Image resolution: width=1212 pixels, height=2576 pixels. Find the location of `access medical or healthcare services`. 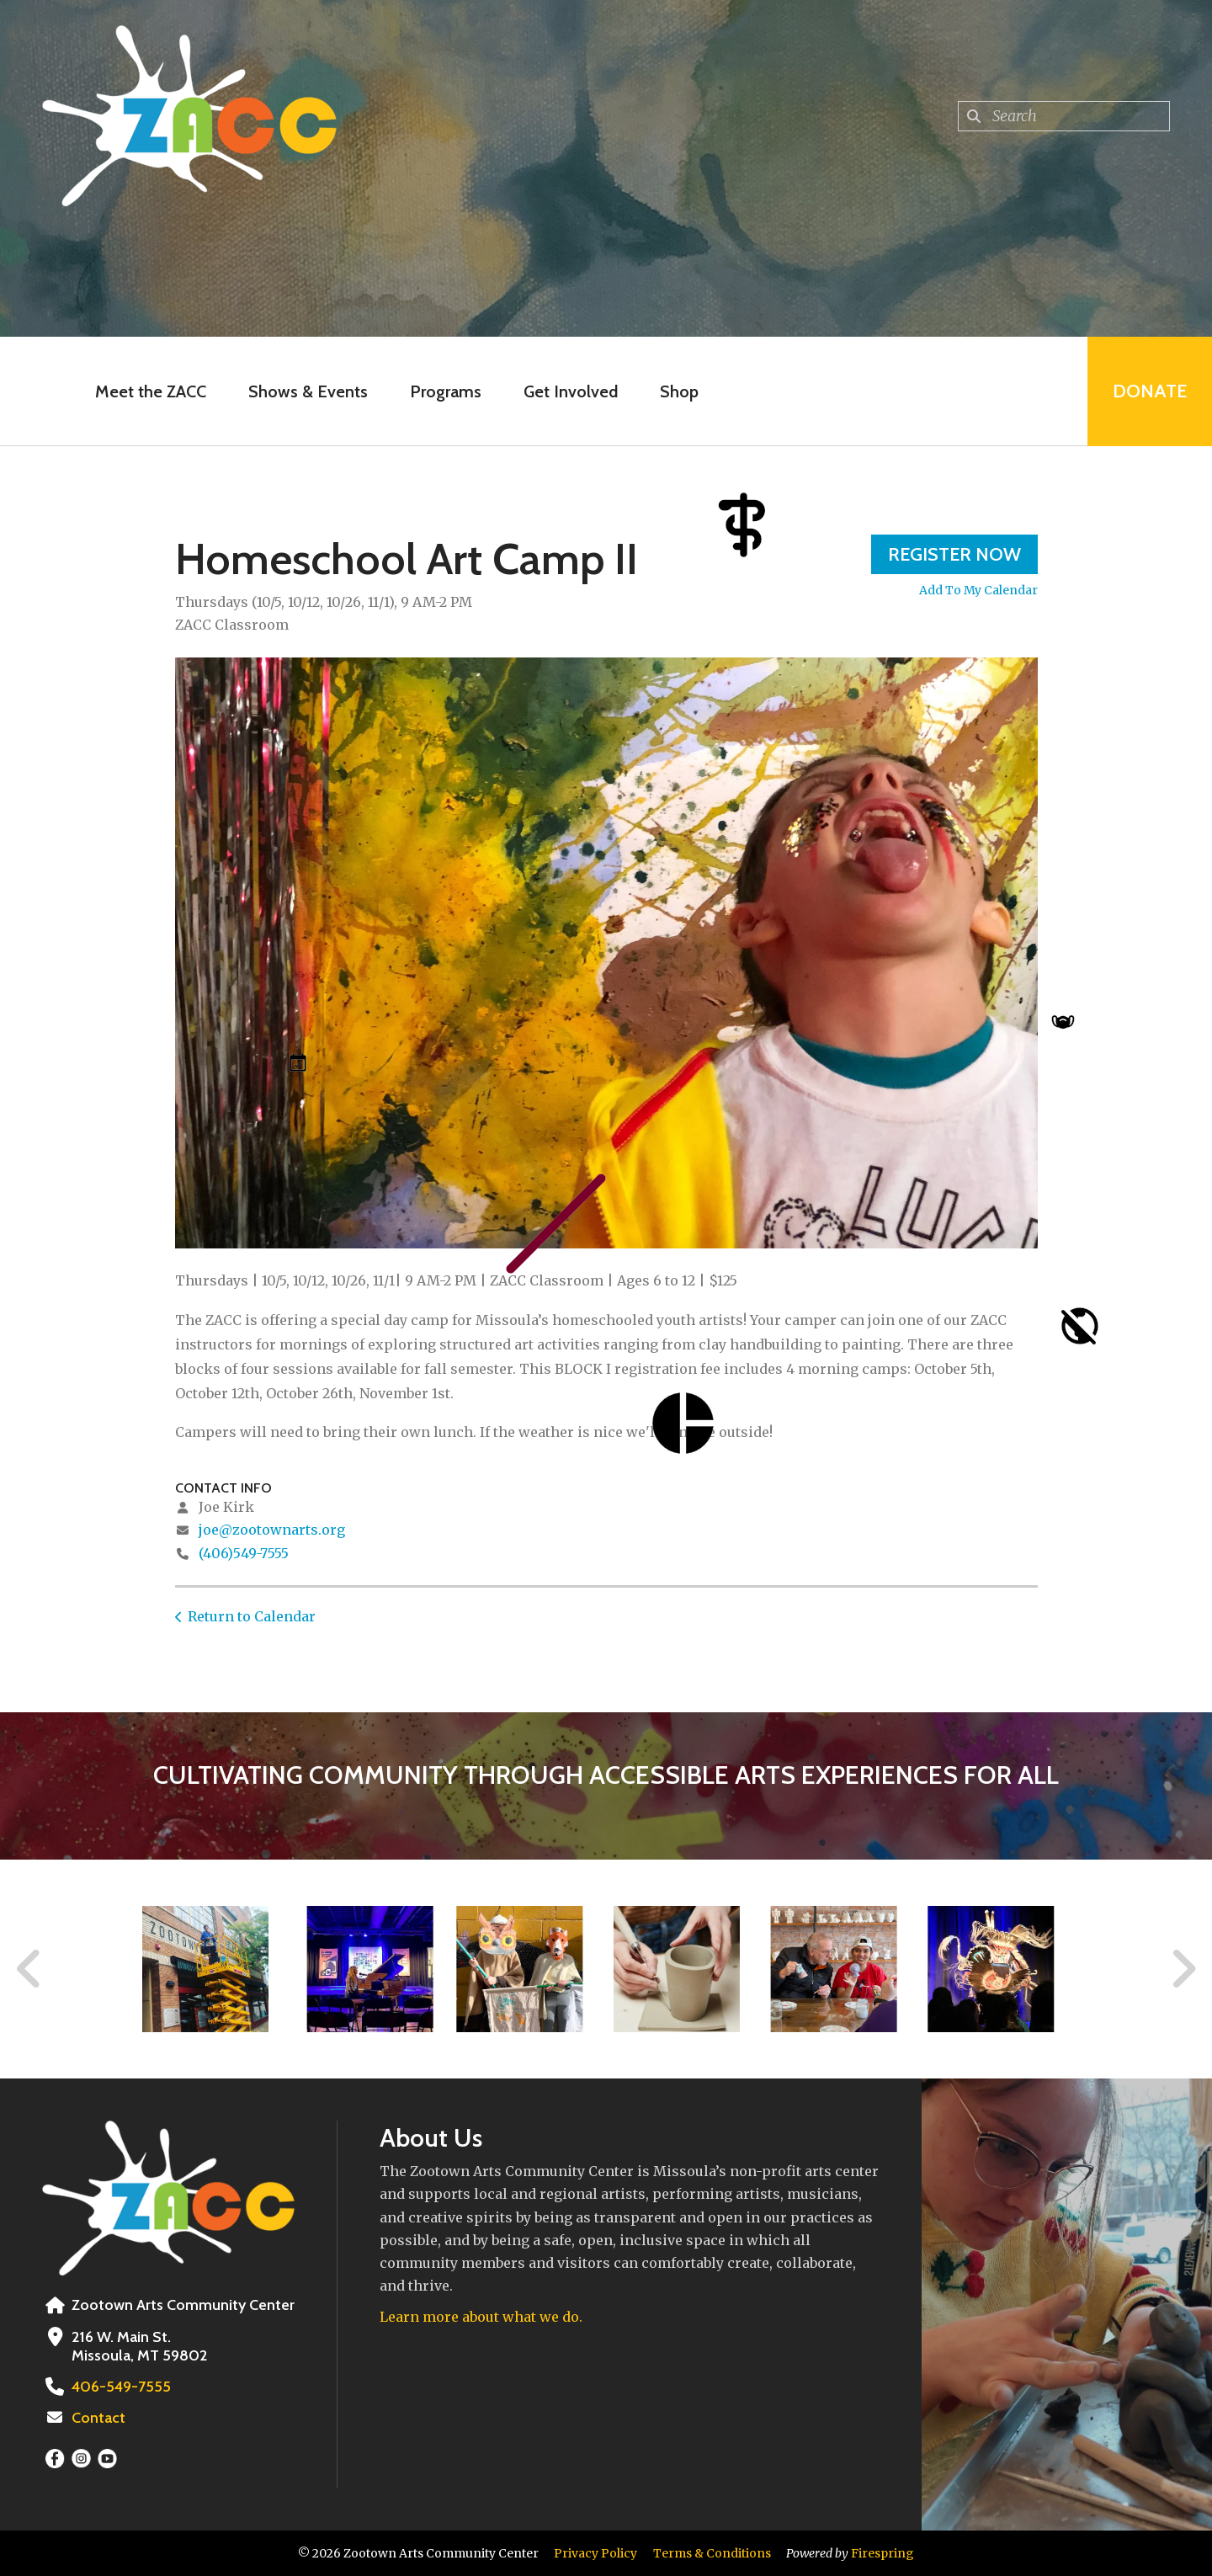

access medical or healthcare services is located at coordinates (743, 524).